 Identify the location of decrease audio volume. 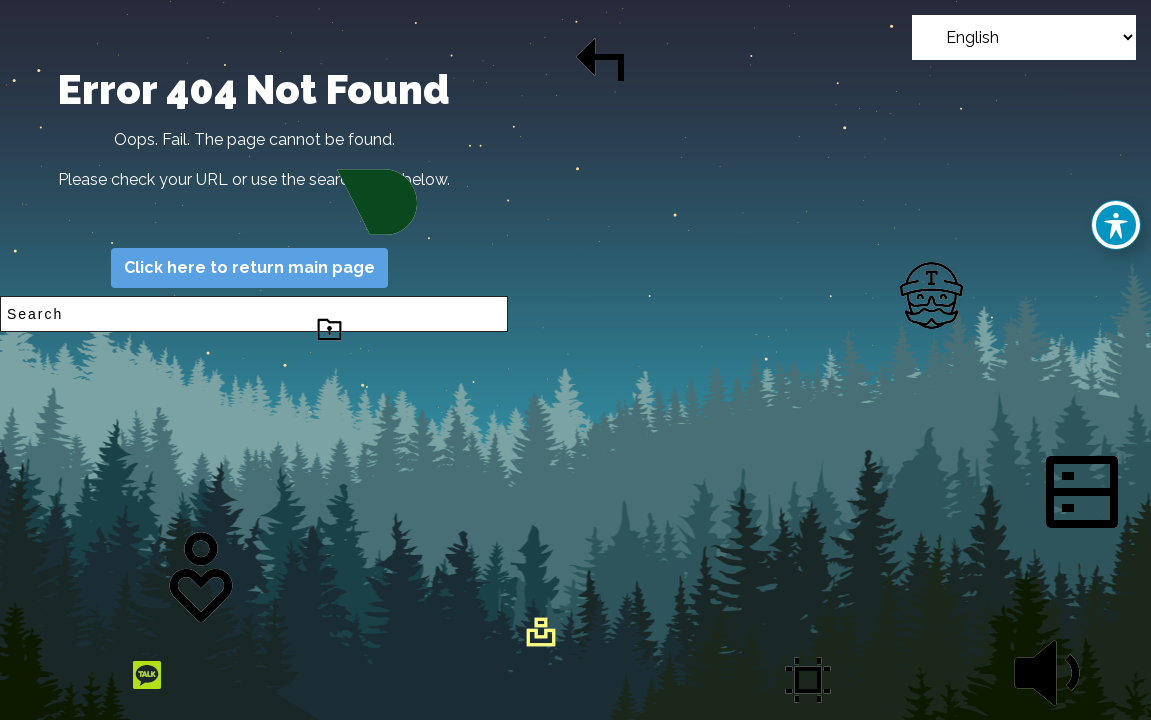
(1045, 673).